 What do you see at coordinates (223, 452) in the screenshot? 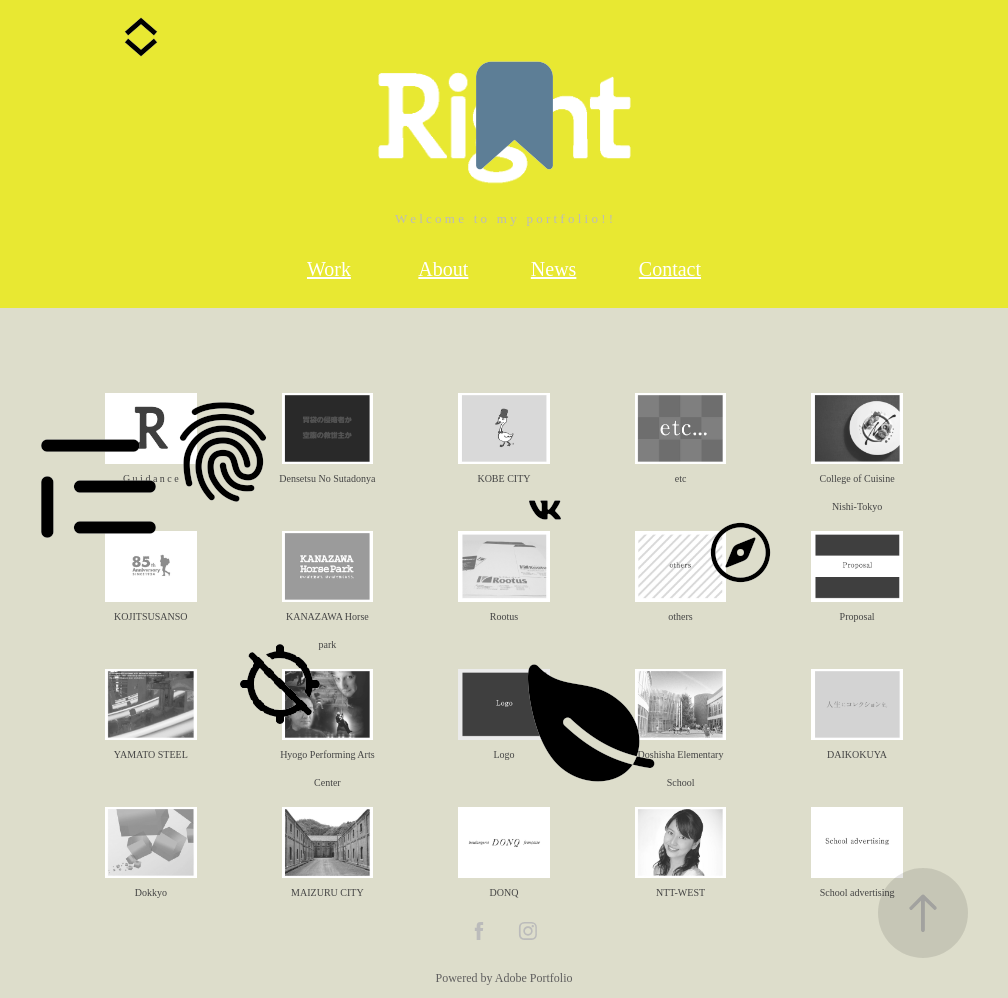
I see `authenticate with fingerprint` at bounding box center [223, 452].